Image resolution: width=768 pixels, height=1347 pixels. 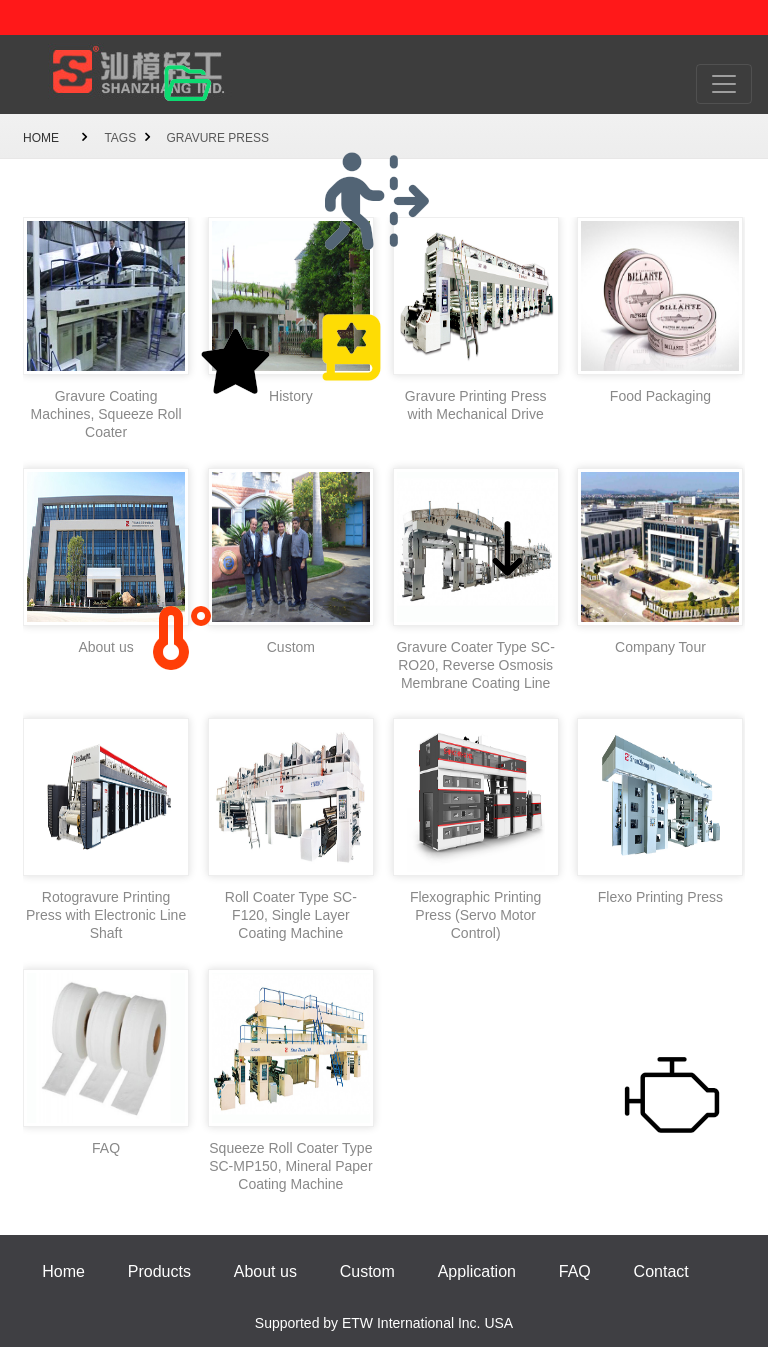 I want to click on open folder to view contents, so click(x=186, y=84).